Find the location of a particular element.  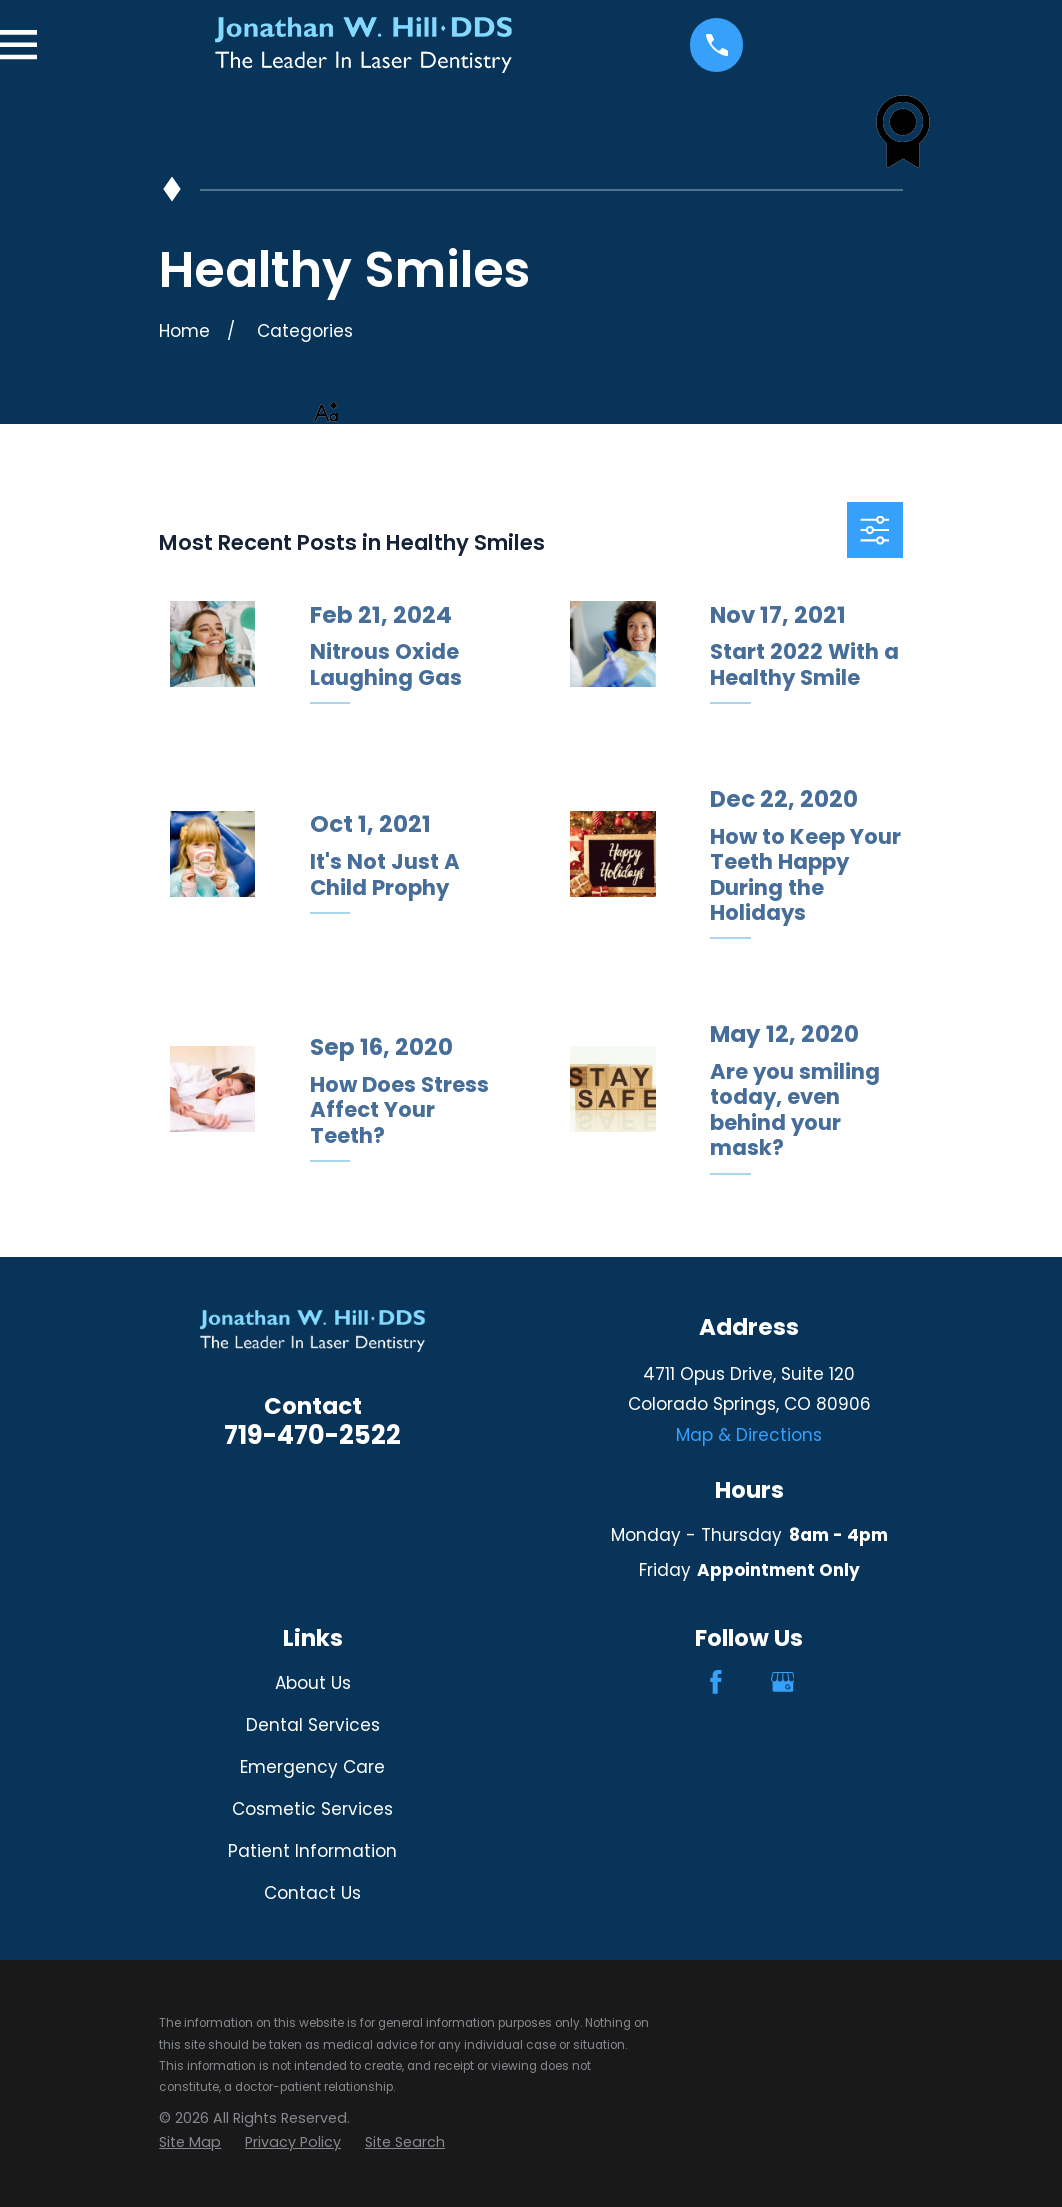

view achievements or awards is located at coordinates (903, 132).